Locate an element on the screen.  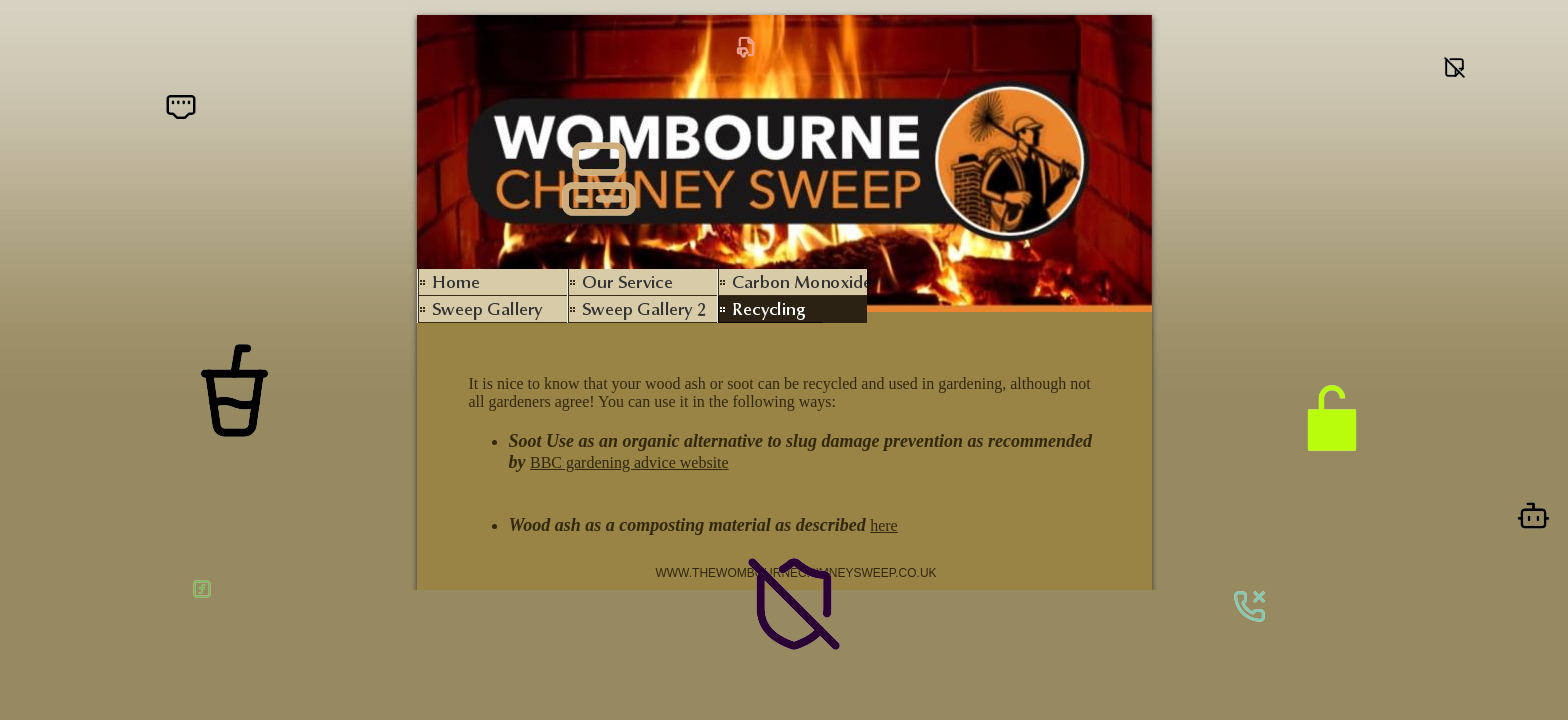
unlocked or unsecured state is located at coordinates (1332, 418).